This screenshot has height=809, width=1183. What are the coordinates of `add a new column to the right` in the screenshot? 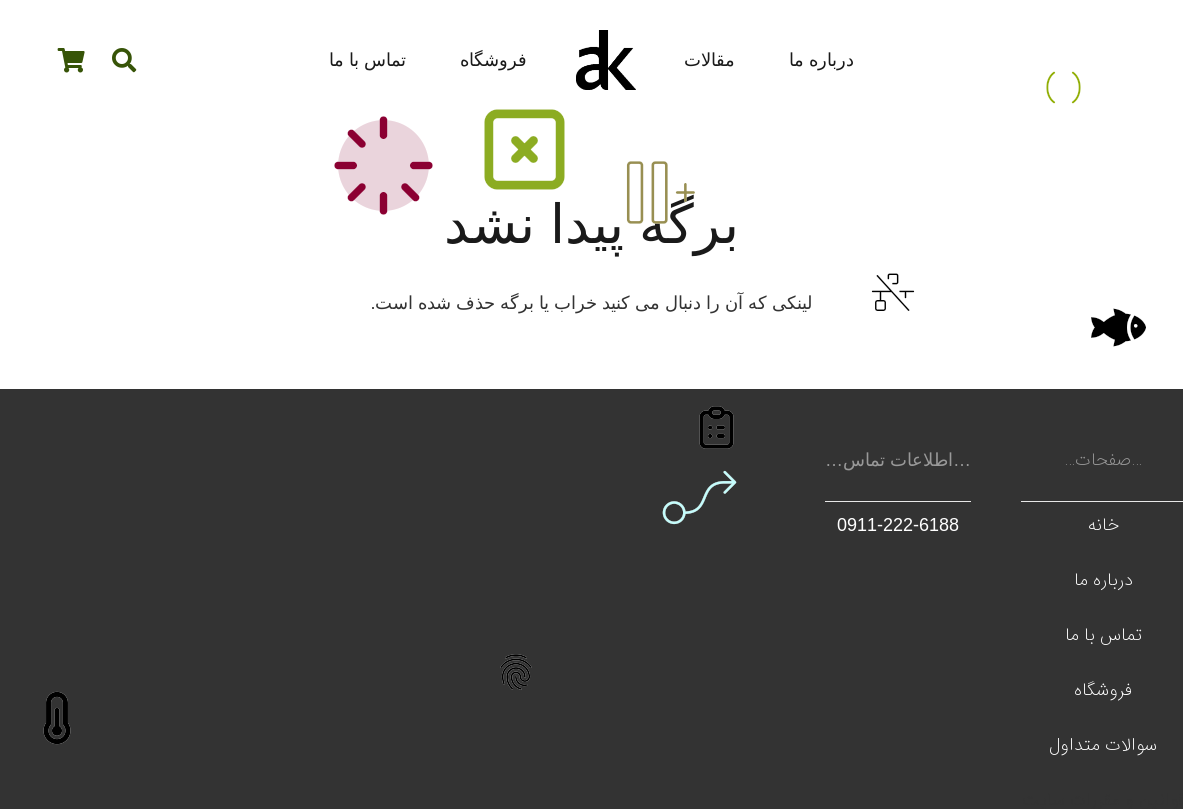 It's located at (655, 192).